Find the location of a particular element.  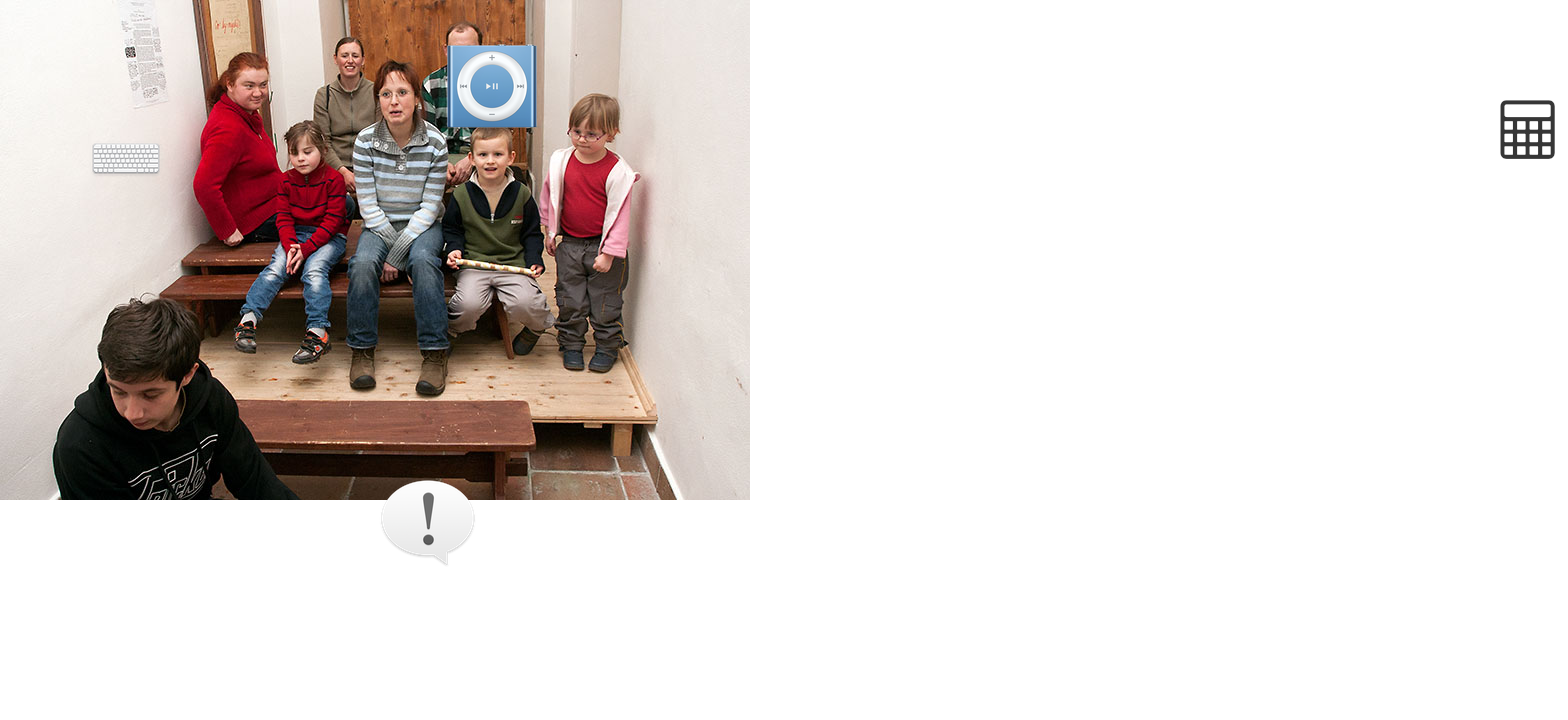

iPod shuffle device connected is located at coordinates (492, 86).